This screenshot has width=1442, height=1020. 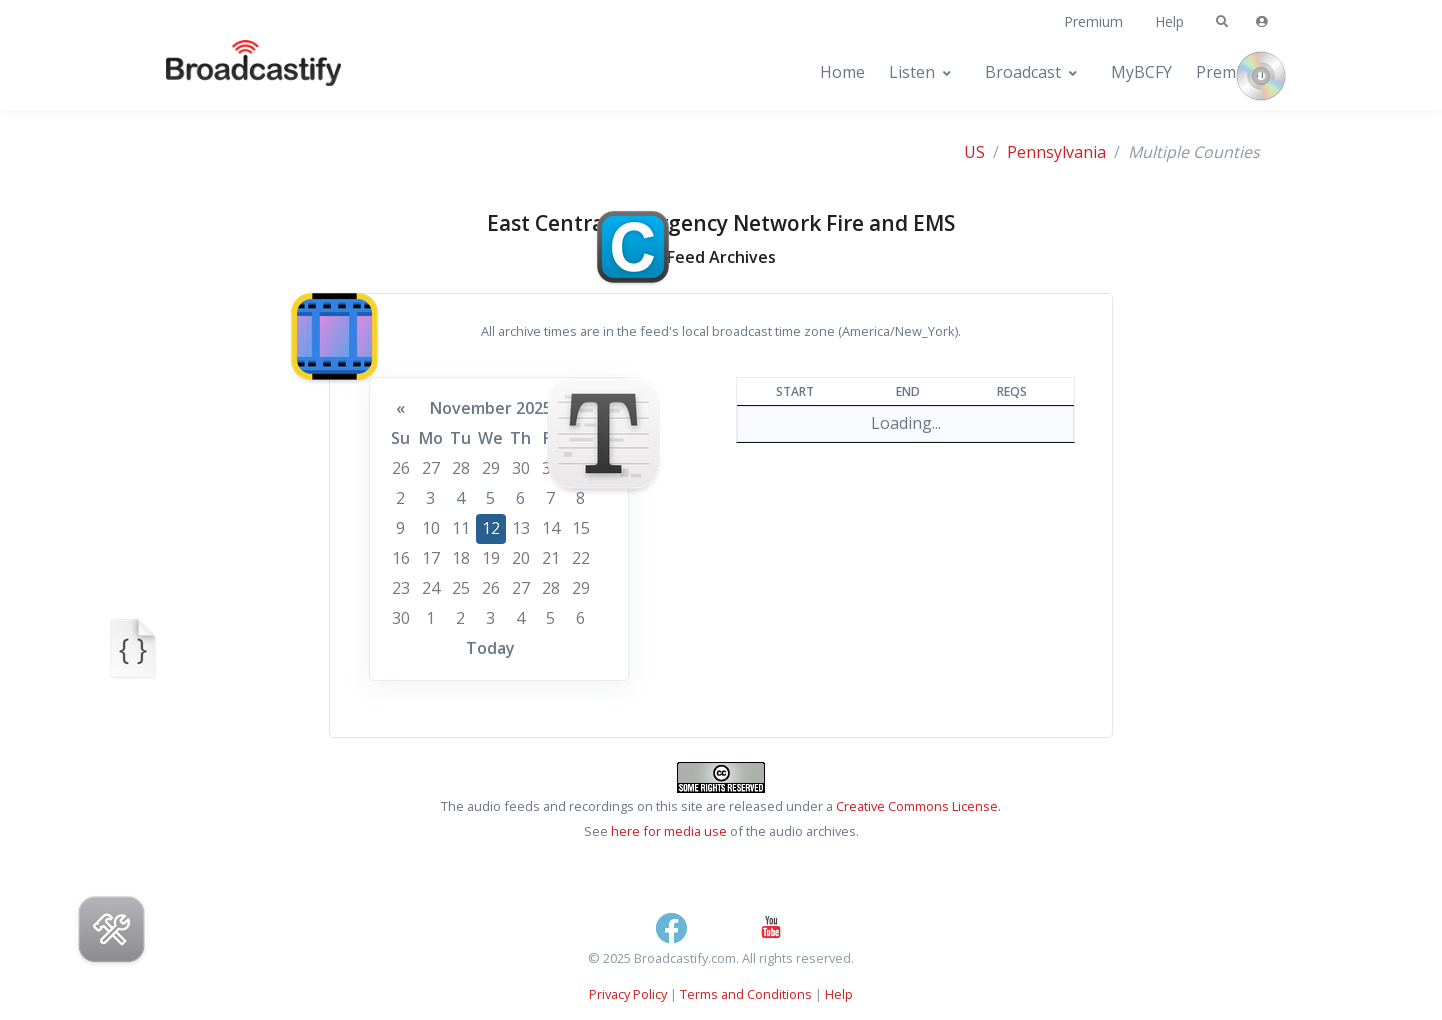 What do you see at coordinates (133, 649) in the screenshot?
I see `a blank or empty script file` at bounding box center [133, 649].